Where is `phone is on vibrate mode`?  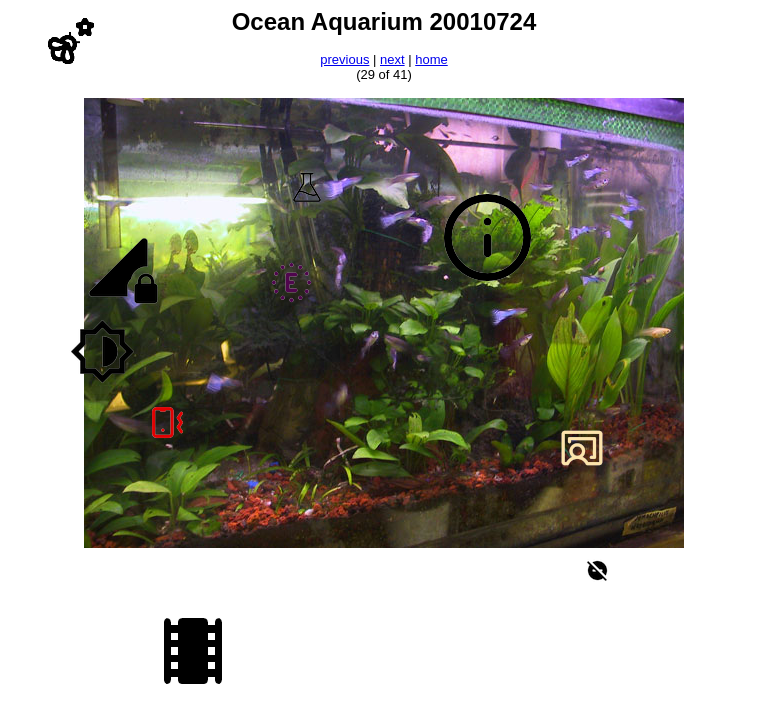 phone is on vibrate mode is located at coordinates (167, 422).